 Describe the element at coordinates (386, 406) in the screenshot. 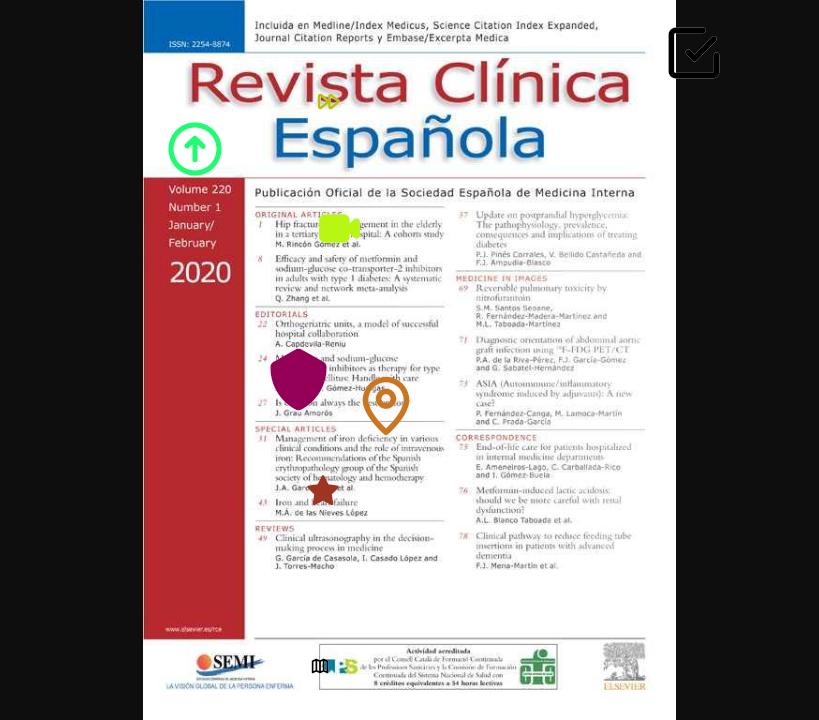

I see `view or access a saved location` at that location.